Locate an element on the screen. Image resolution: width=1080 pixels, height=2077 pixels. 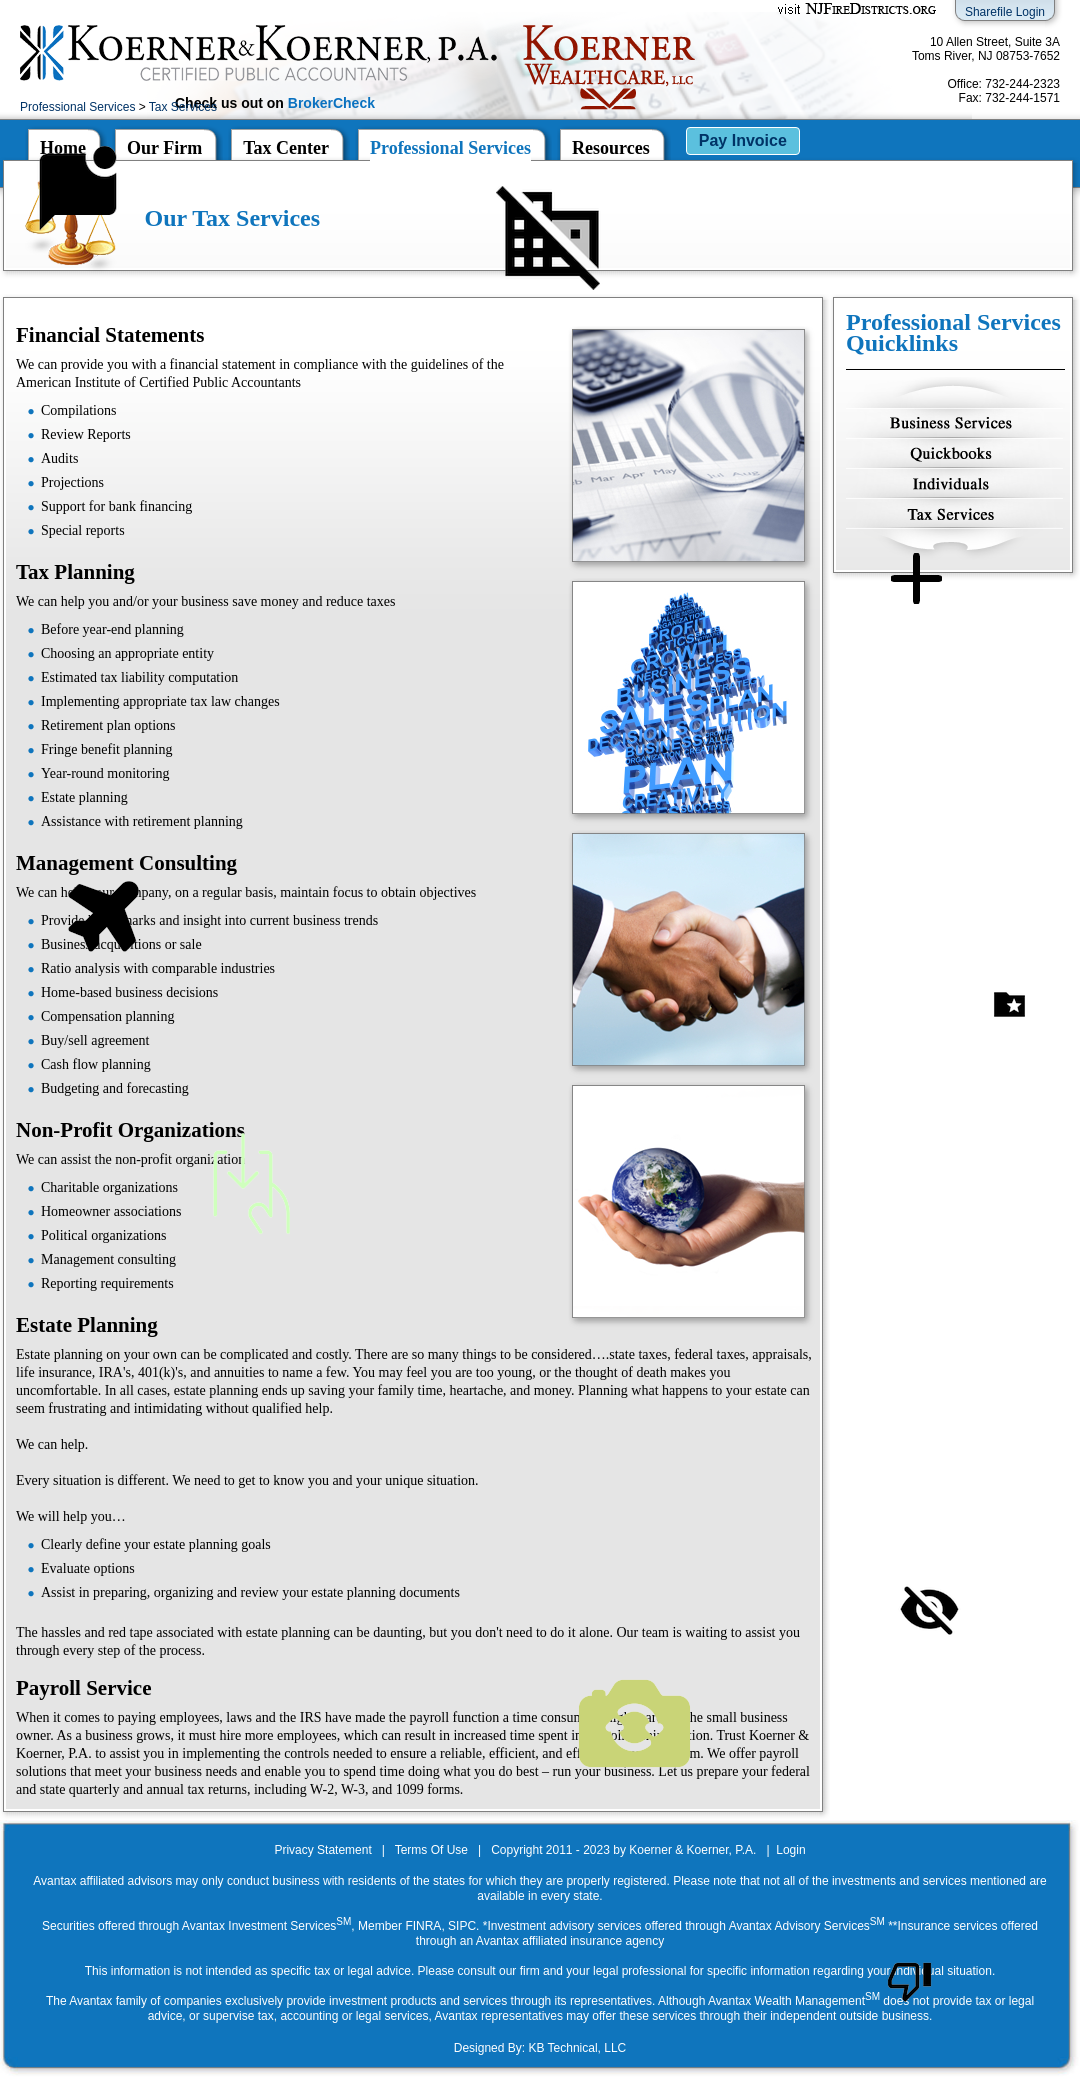
enable airplane mode is located at coordinates (105, 915).